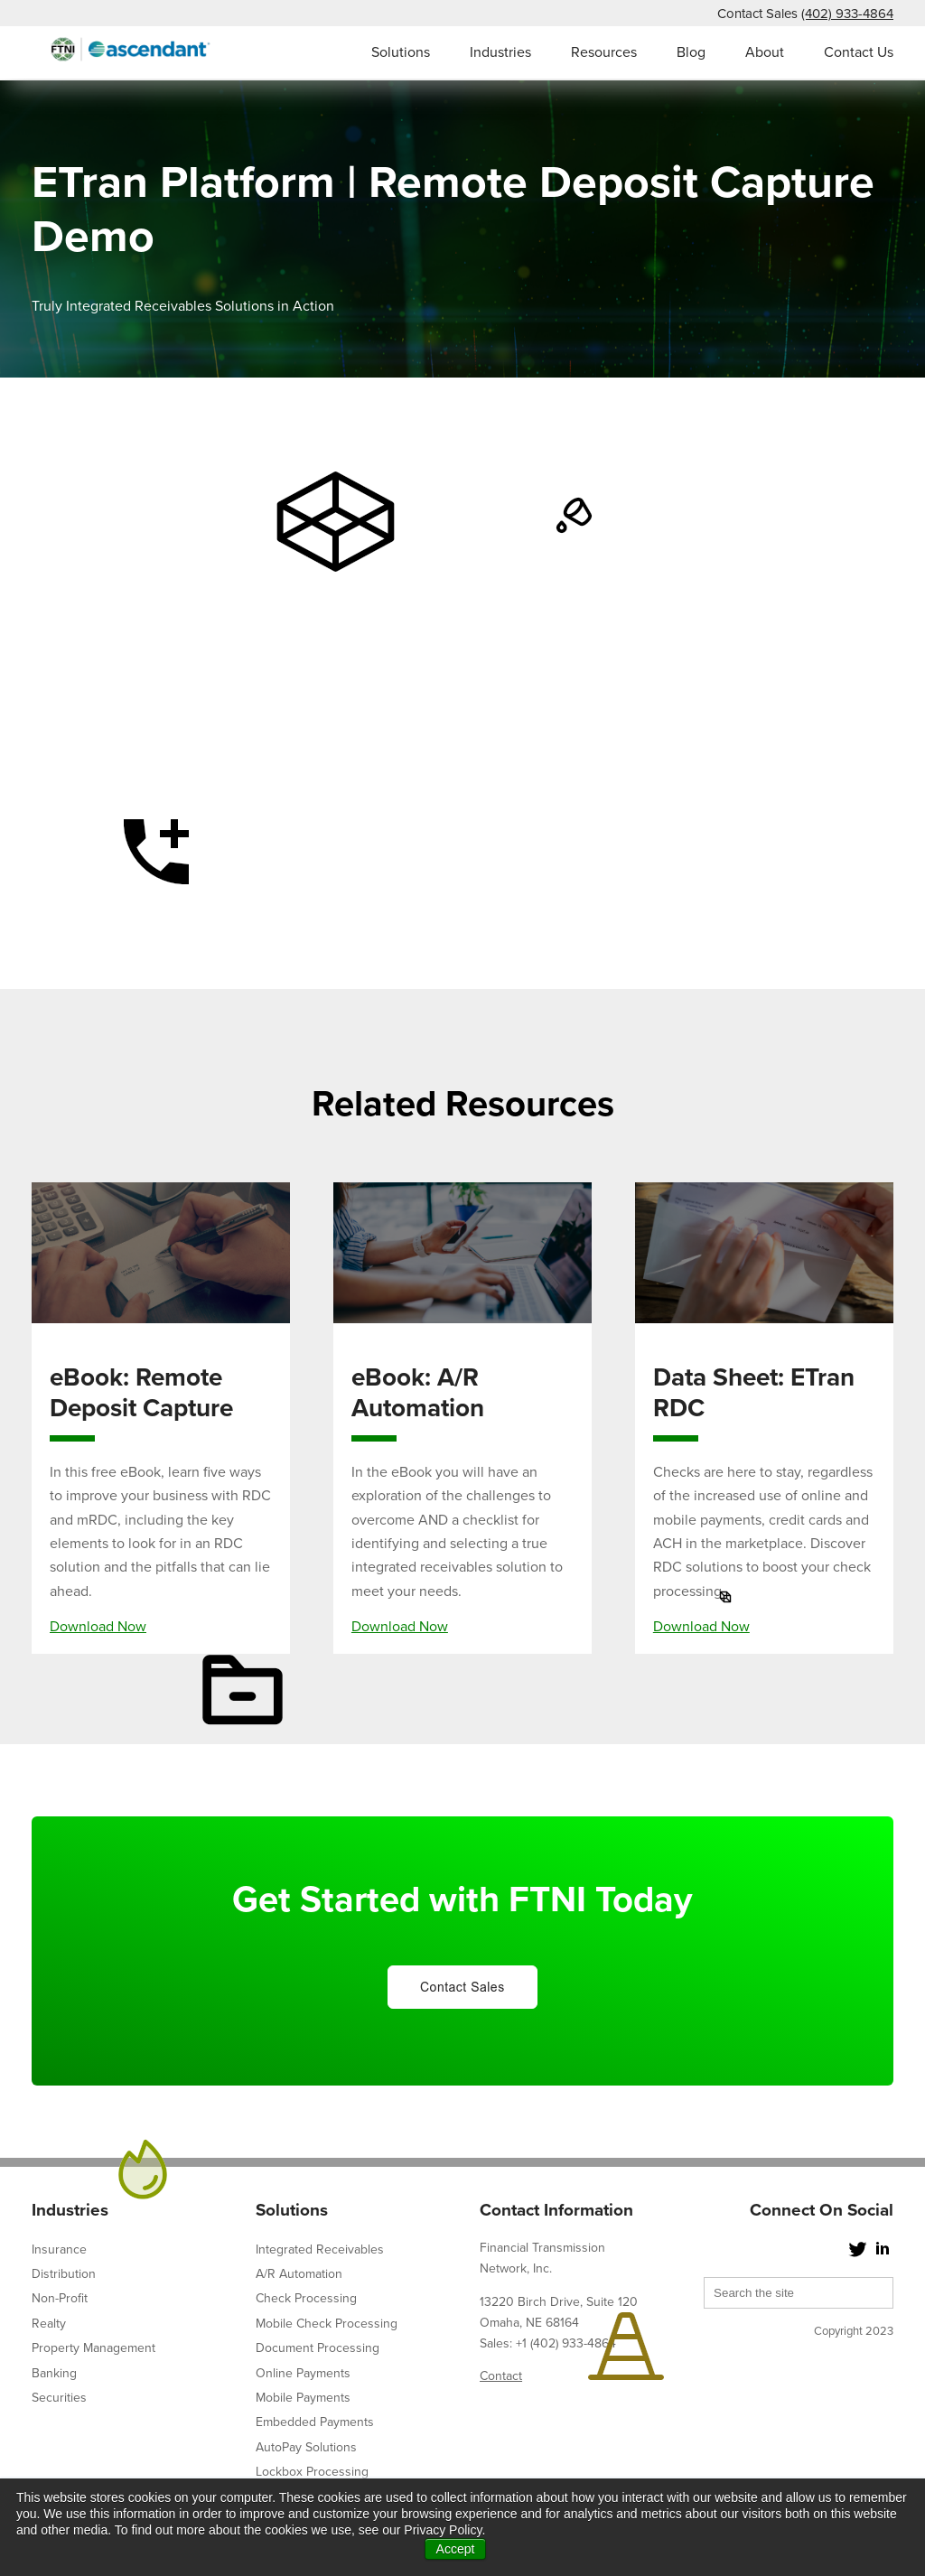  I want to click on add a new contact to your phone, so click(156, 852).